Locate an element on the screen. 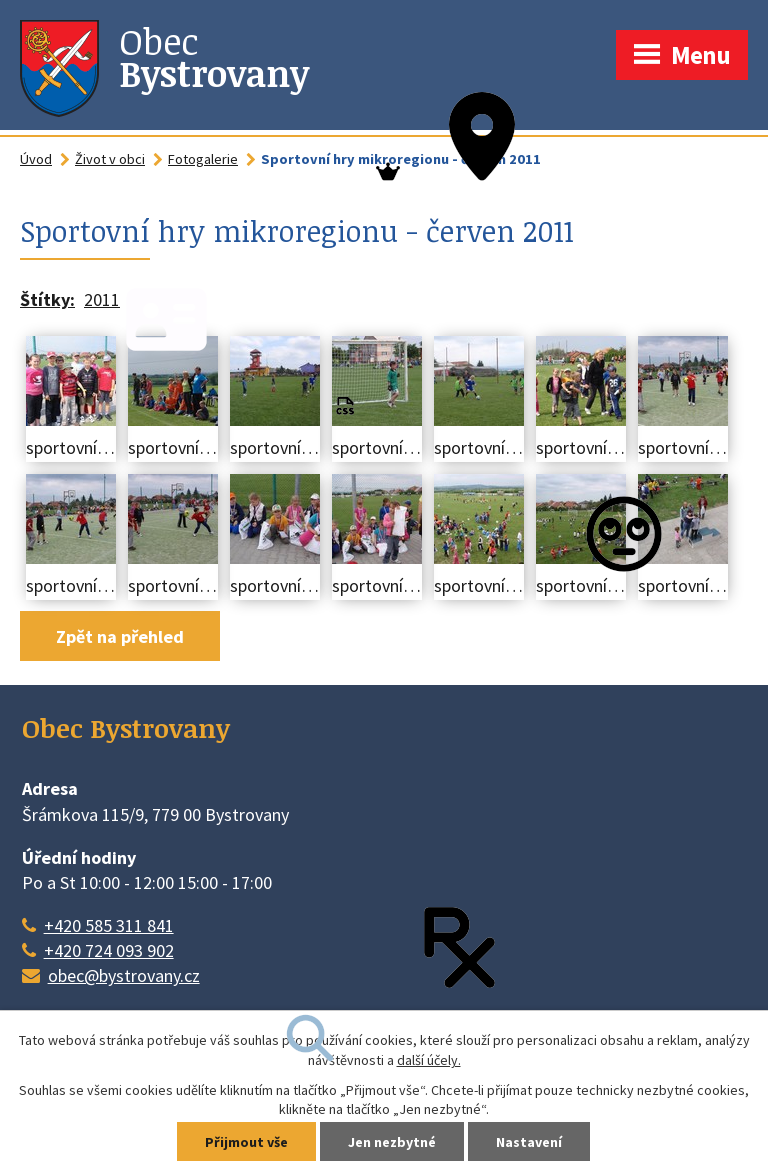 This screenshot has height=1165, width=768. open a CSS stylesheet file is located at coordinates (345, 406).